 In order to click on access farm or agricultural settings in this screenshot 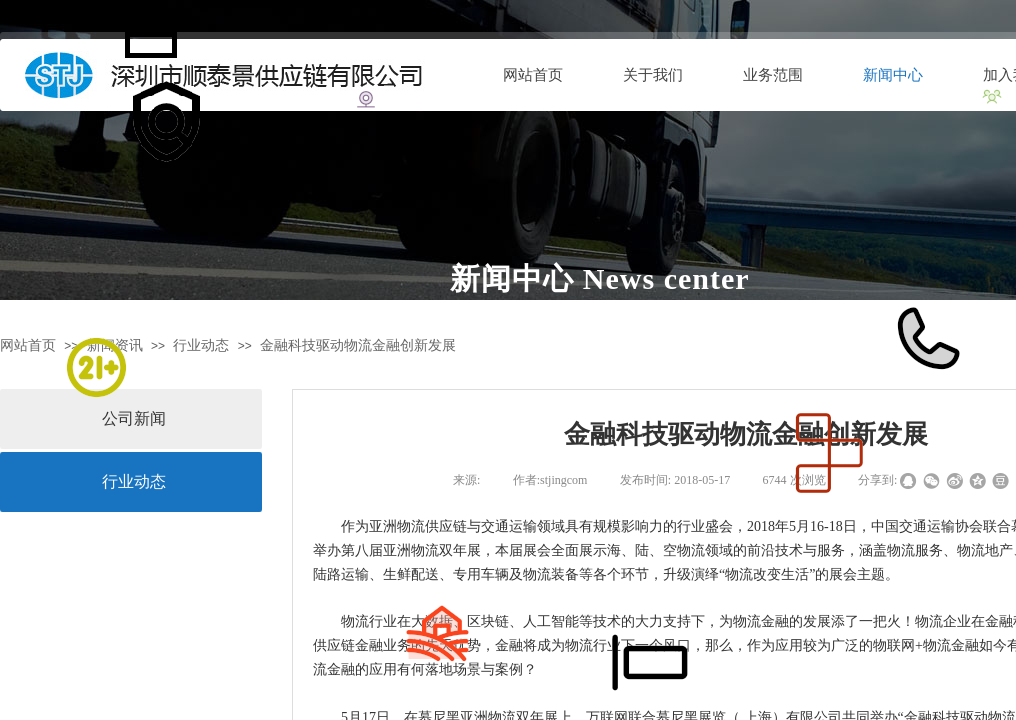, I will do `click(437, 634)`.